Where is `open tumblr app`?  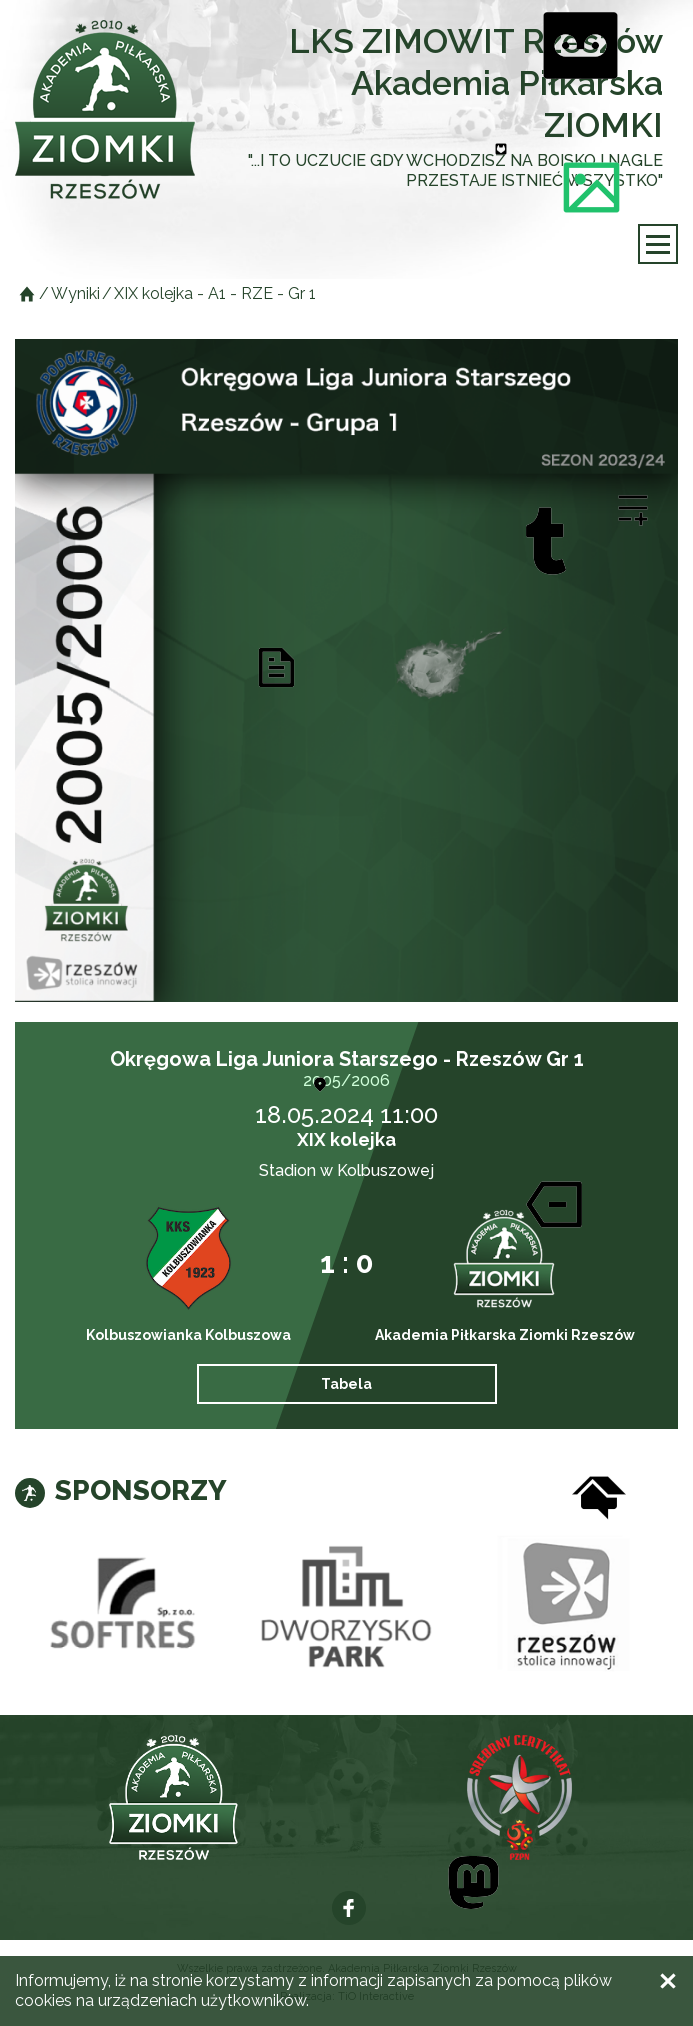 open tumblr app is located at coordinates (546, 541).